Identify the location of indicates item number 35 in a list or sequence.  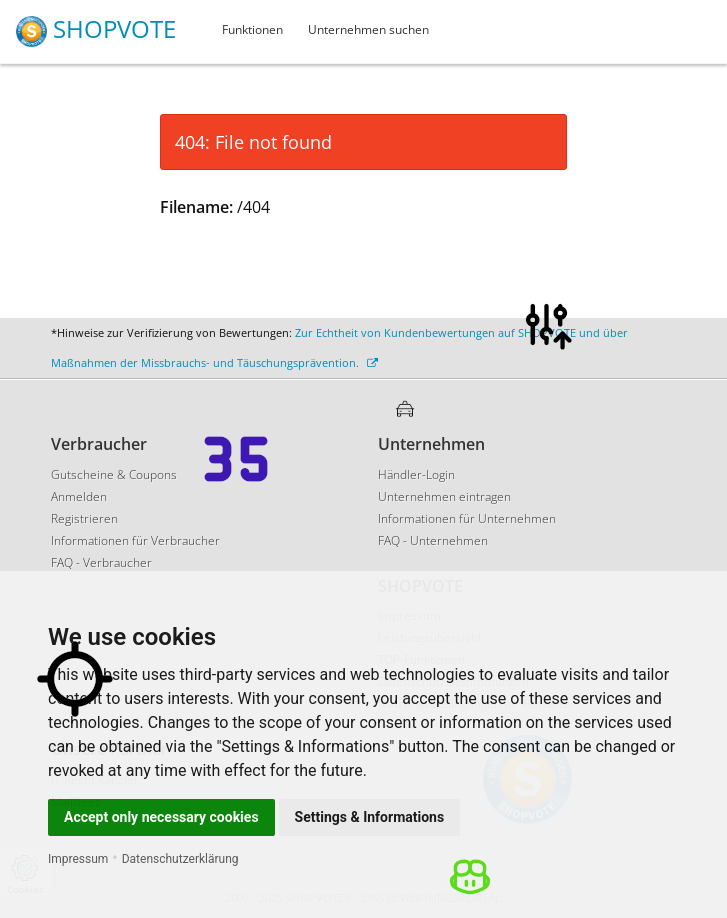
(236, 459).